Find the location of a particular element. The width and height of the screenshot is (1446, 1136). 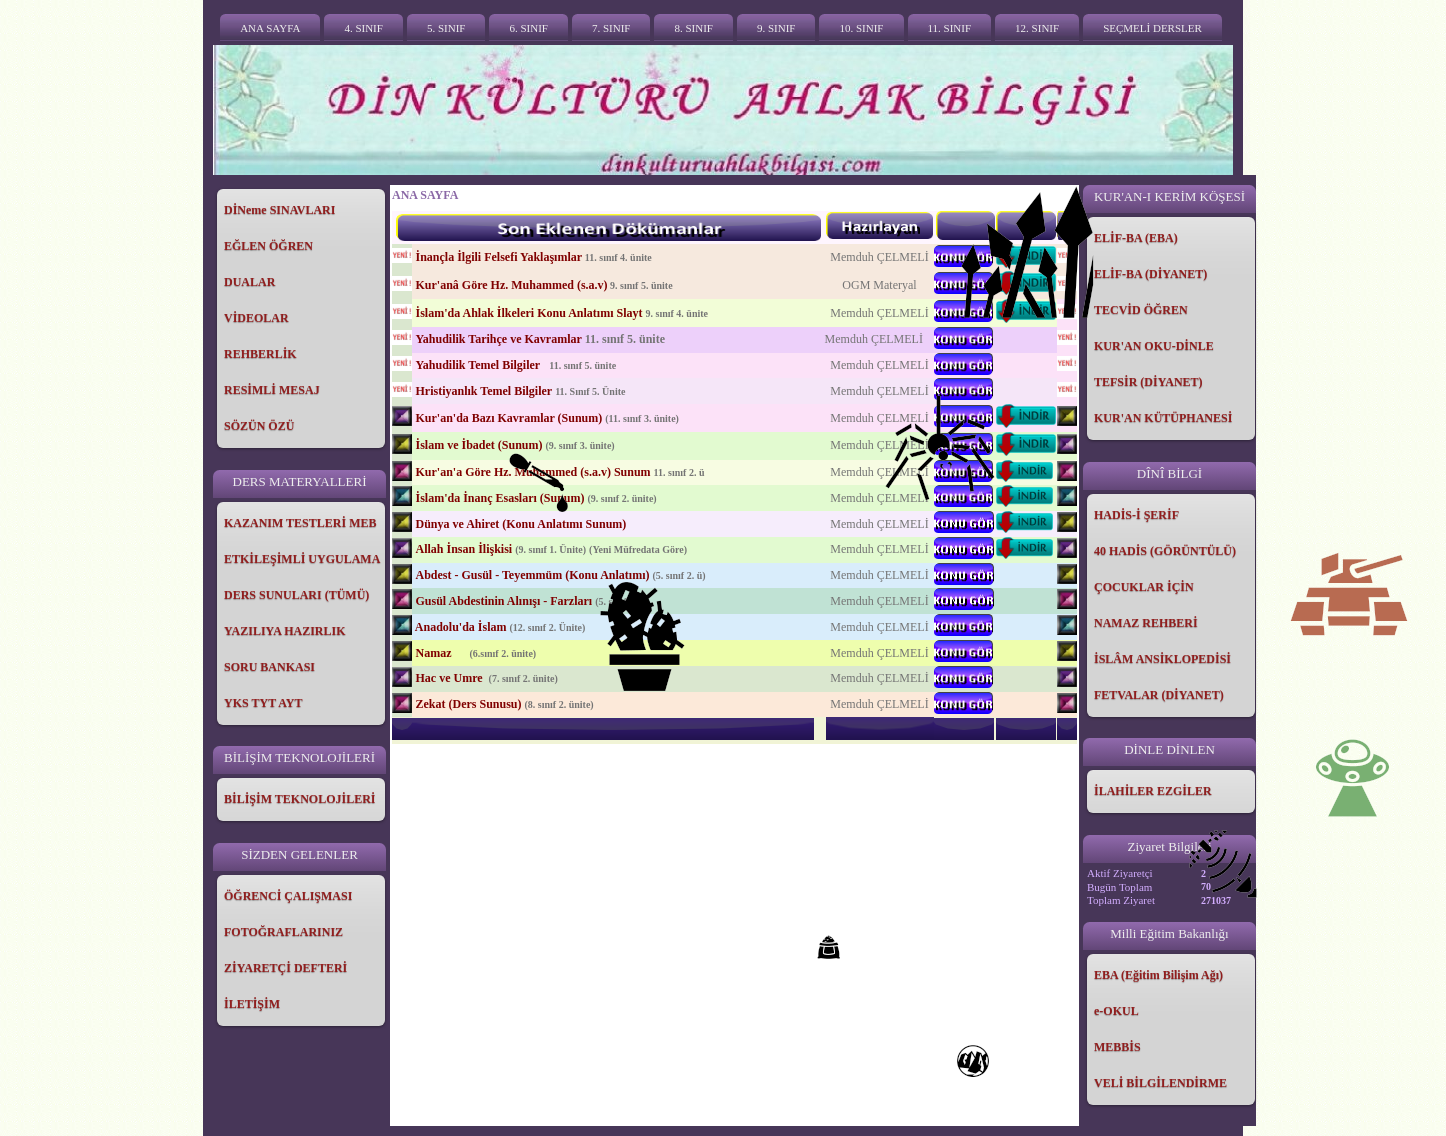

indicates spider enemy or creature in game is located at coordinates (940, 448).